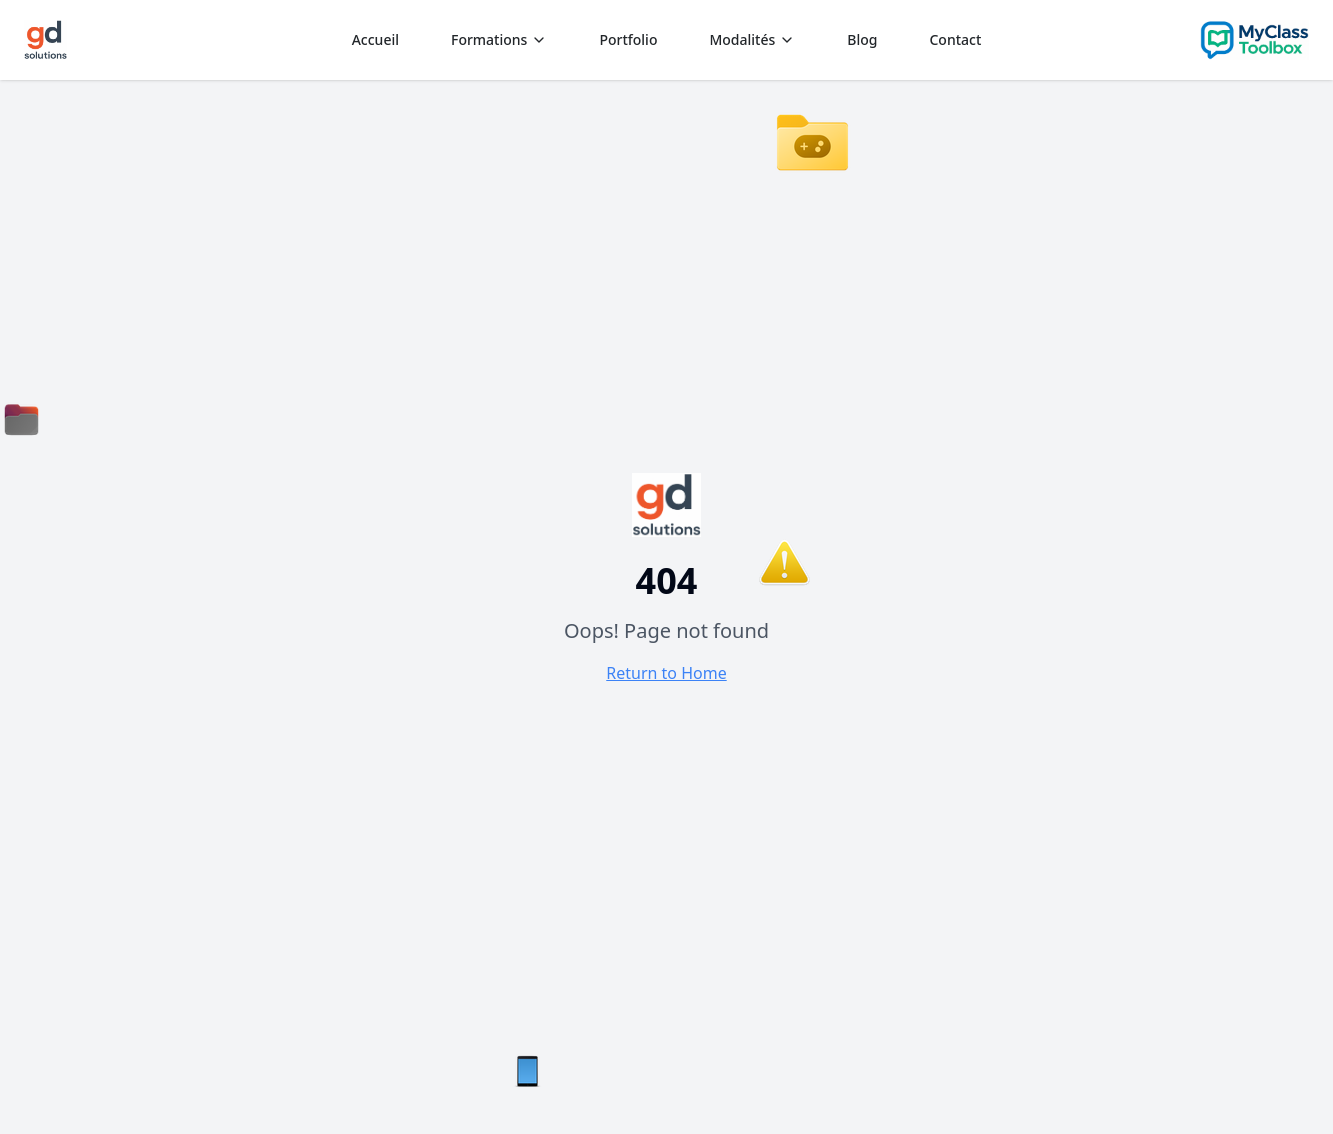 This screenshot has width=1333, height=1134. Describe the element at coordinates (784, 562) in the screenshot. I see `indicates a warning or caution alert requiring attention` at that location.